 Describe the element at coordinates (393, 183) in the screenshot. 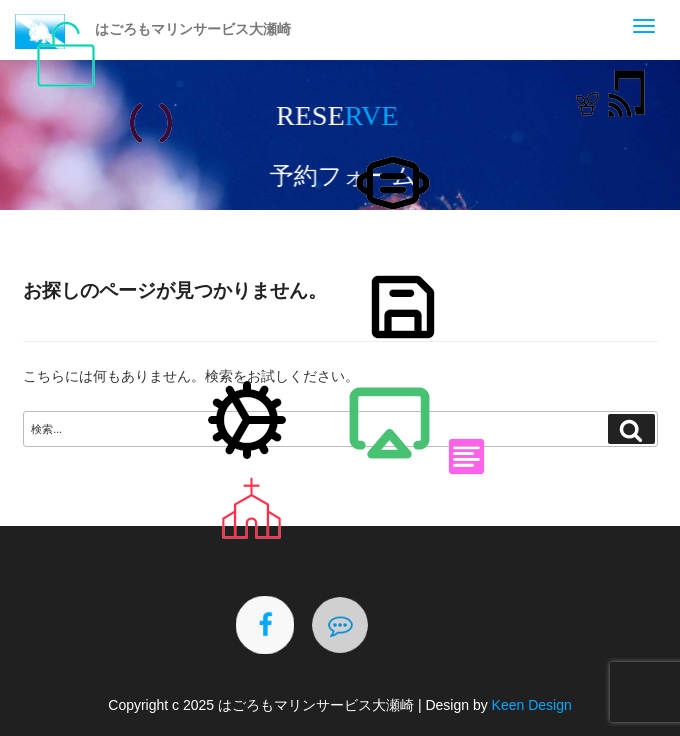

I see `indicates mask required area or health protocol` at that location.